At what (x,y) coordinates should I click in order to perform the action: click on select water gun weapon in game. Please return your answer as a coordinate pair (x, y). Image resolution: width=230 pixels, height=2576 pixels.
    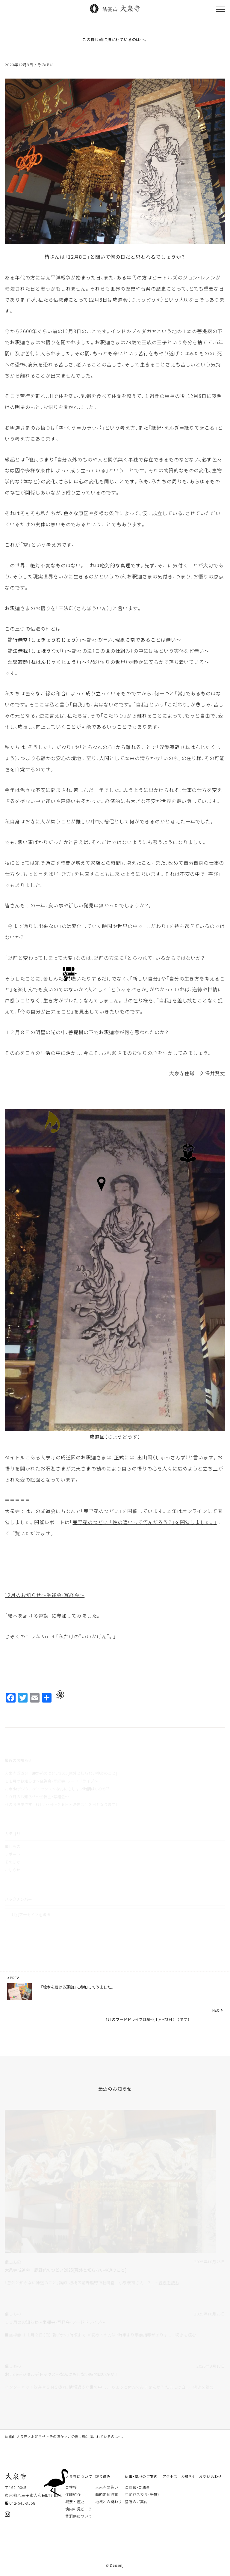
    Looking at the image, I should click on (69, 974).